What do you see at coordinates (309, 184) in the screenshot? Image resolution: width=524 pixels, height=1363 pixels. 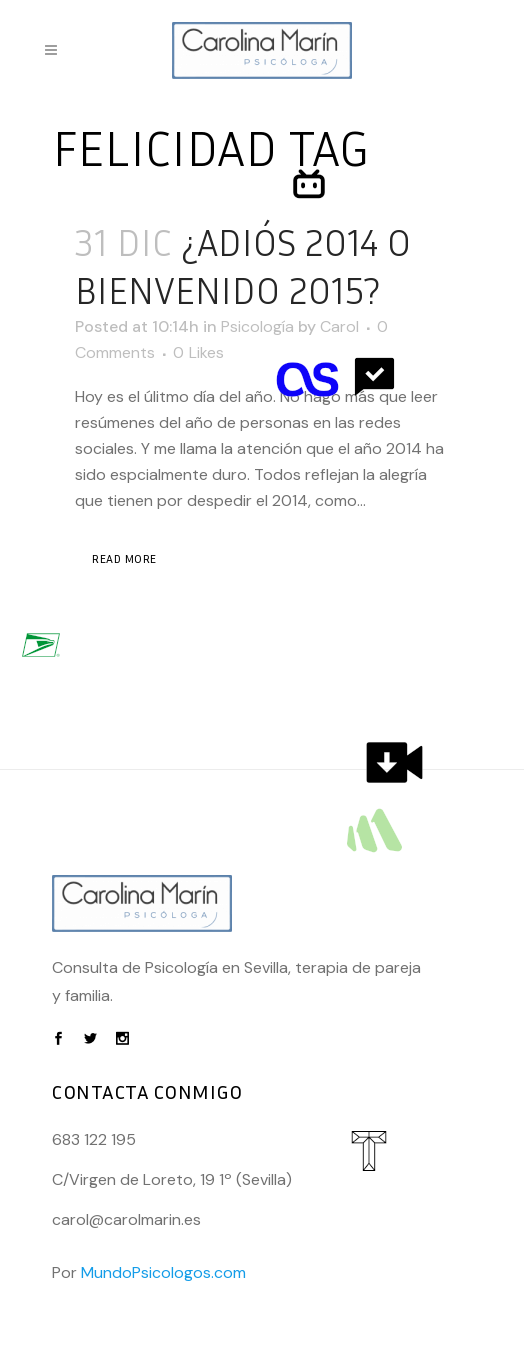 I see `open Bilibili app` at bounding box center [309, 184].